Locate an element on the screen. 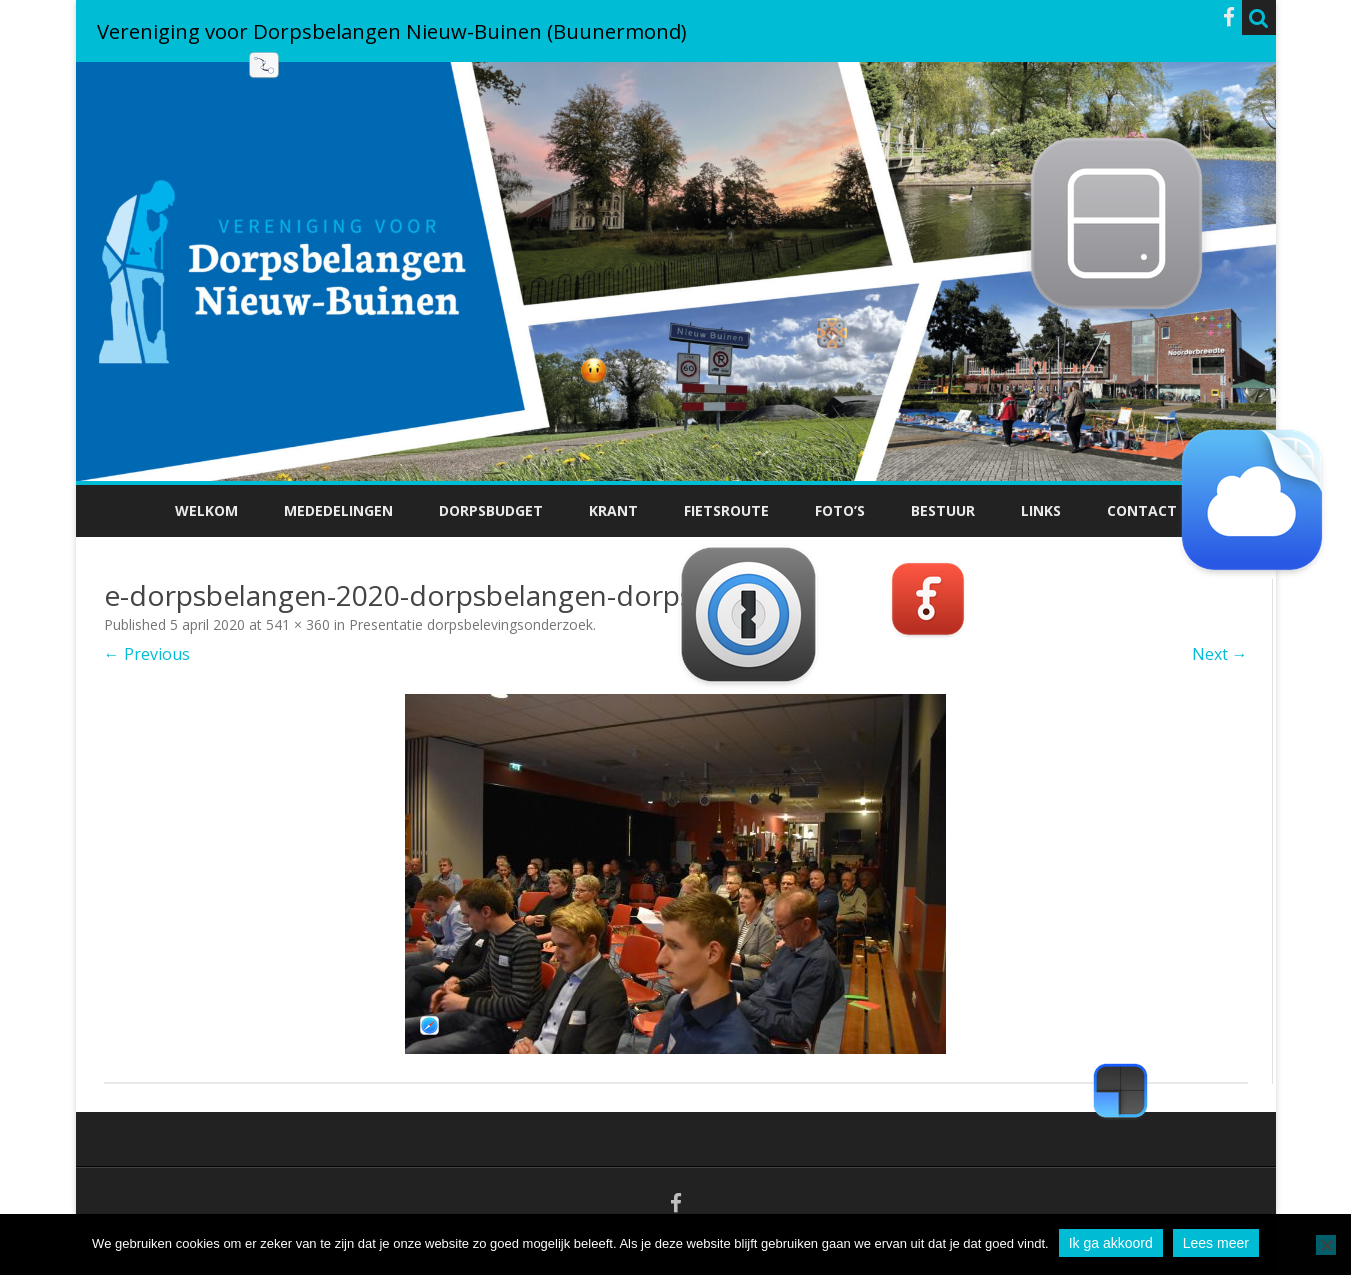  launch mindustry game is located at coordinates (832, 333).